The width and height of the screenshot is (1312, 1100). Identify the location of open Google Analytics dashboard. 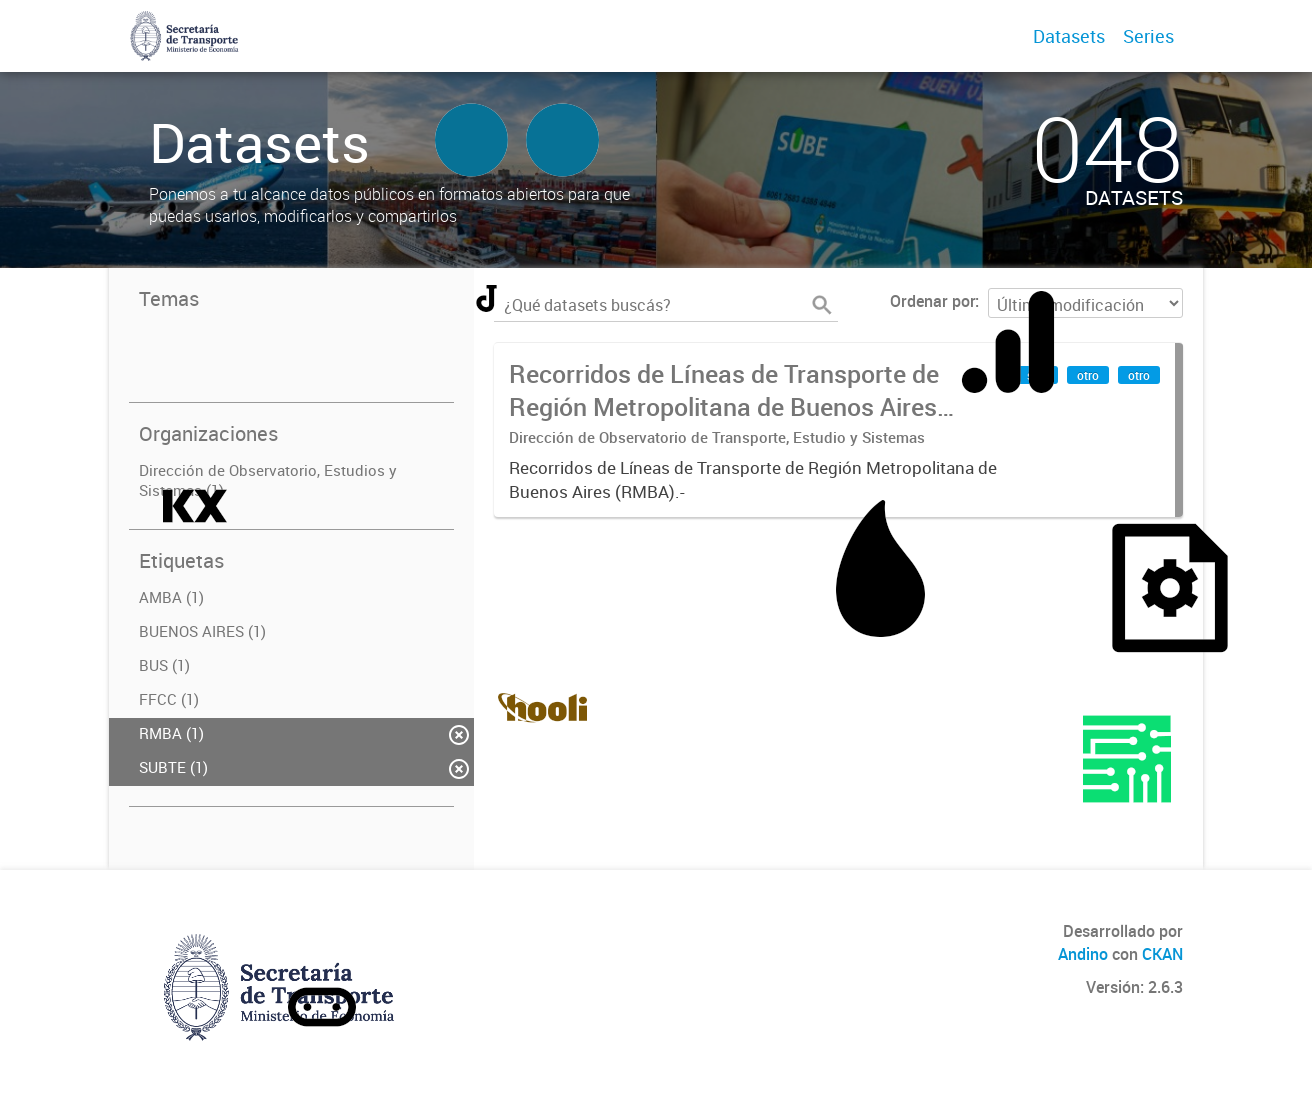
(1008, 342).